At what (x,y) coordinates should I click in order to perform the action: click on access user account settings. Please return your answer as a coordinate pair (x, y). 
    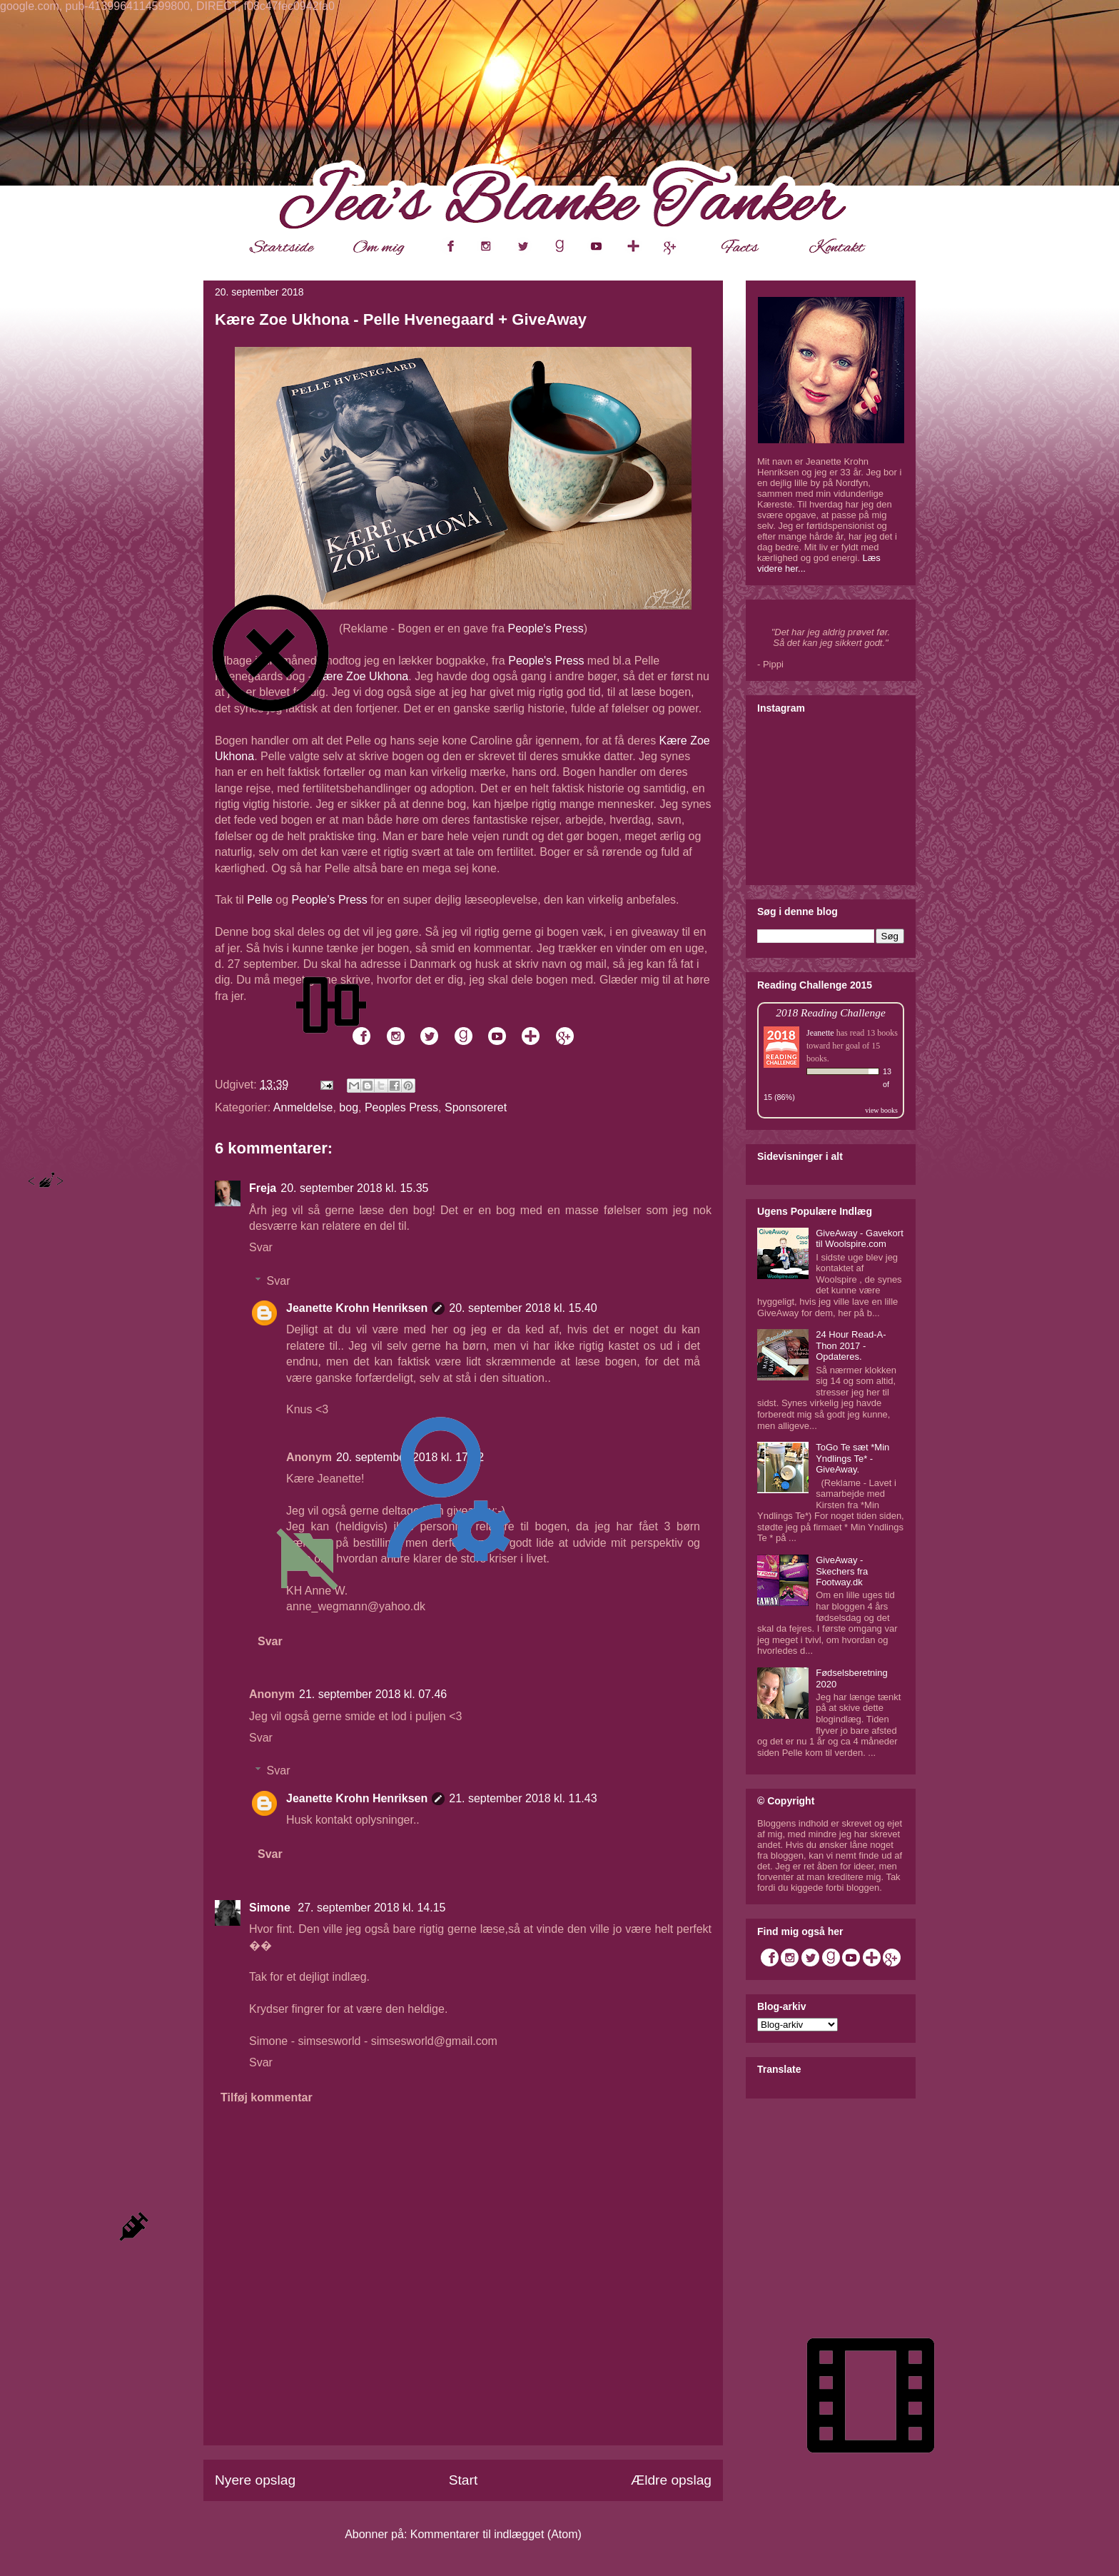
    Looking at the image, I should click on (440, 1490).